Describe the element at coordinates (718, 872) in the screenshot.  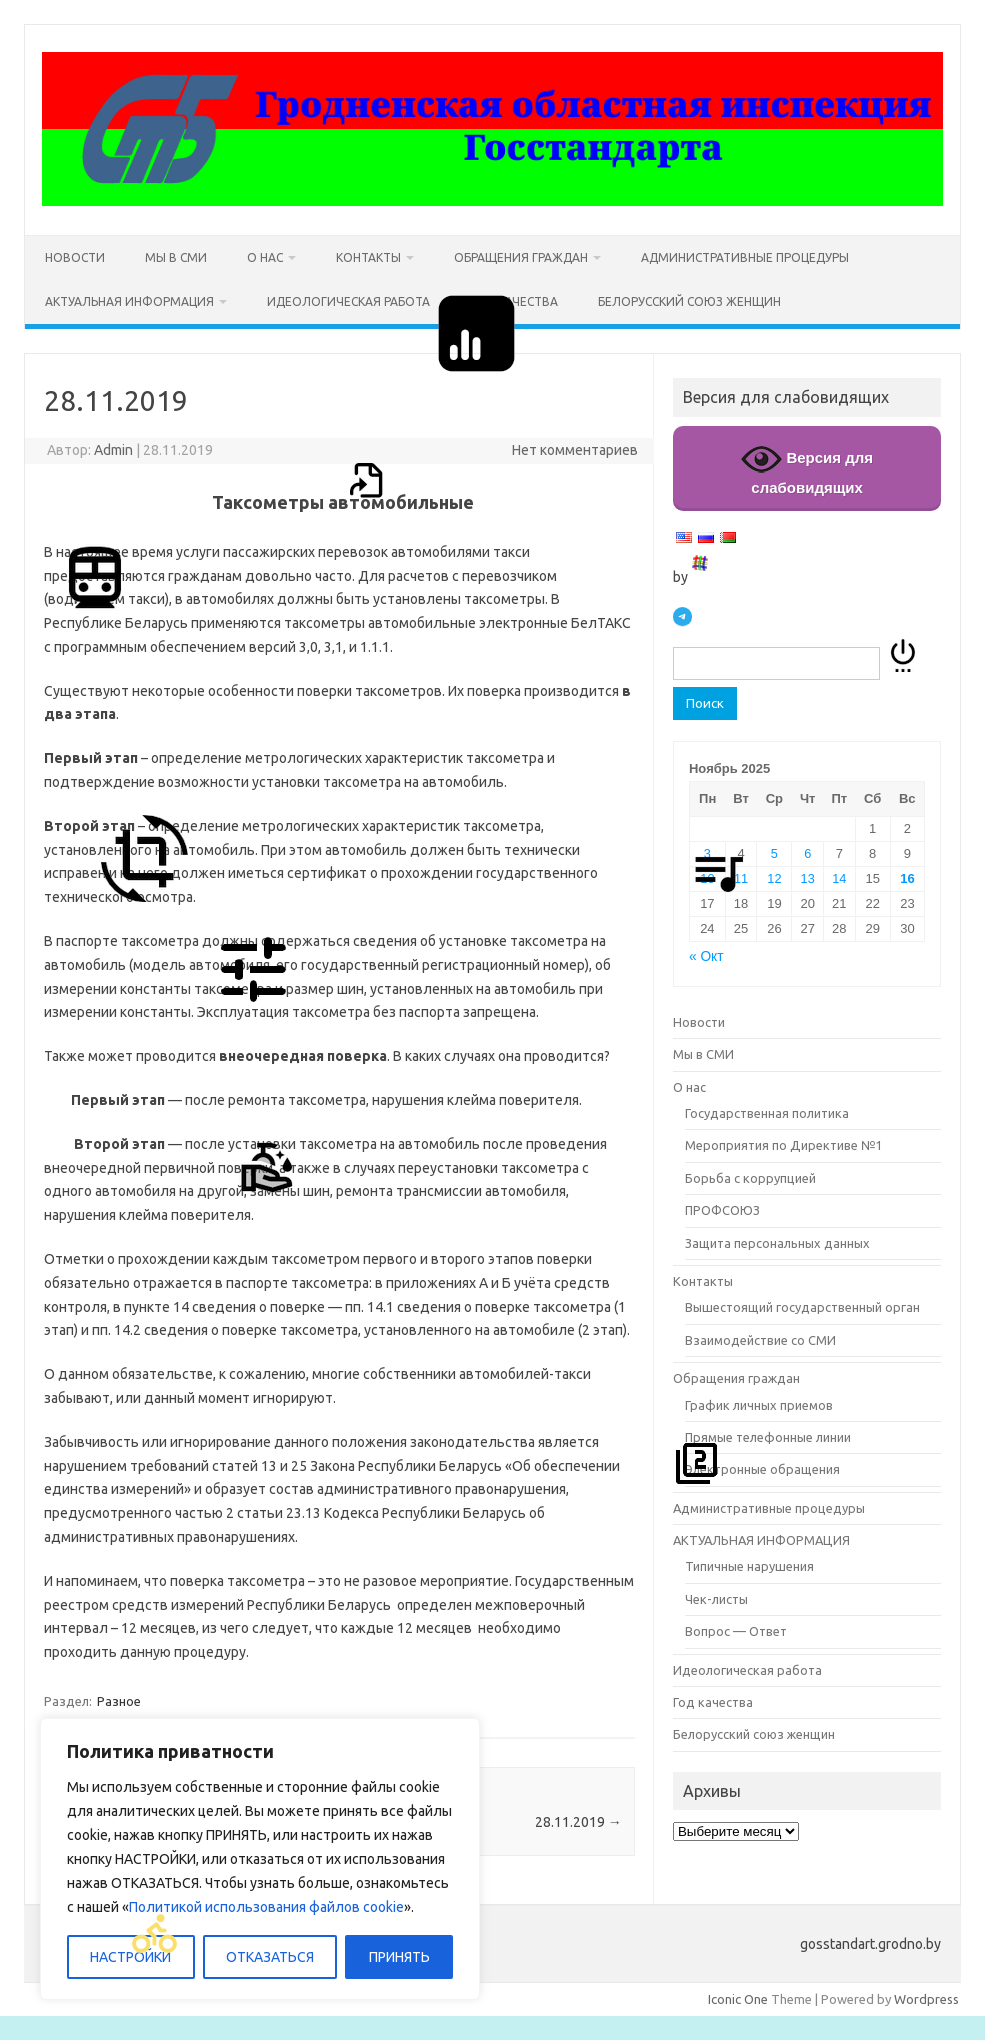
I see `view music queue or playlist` at that location.